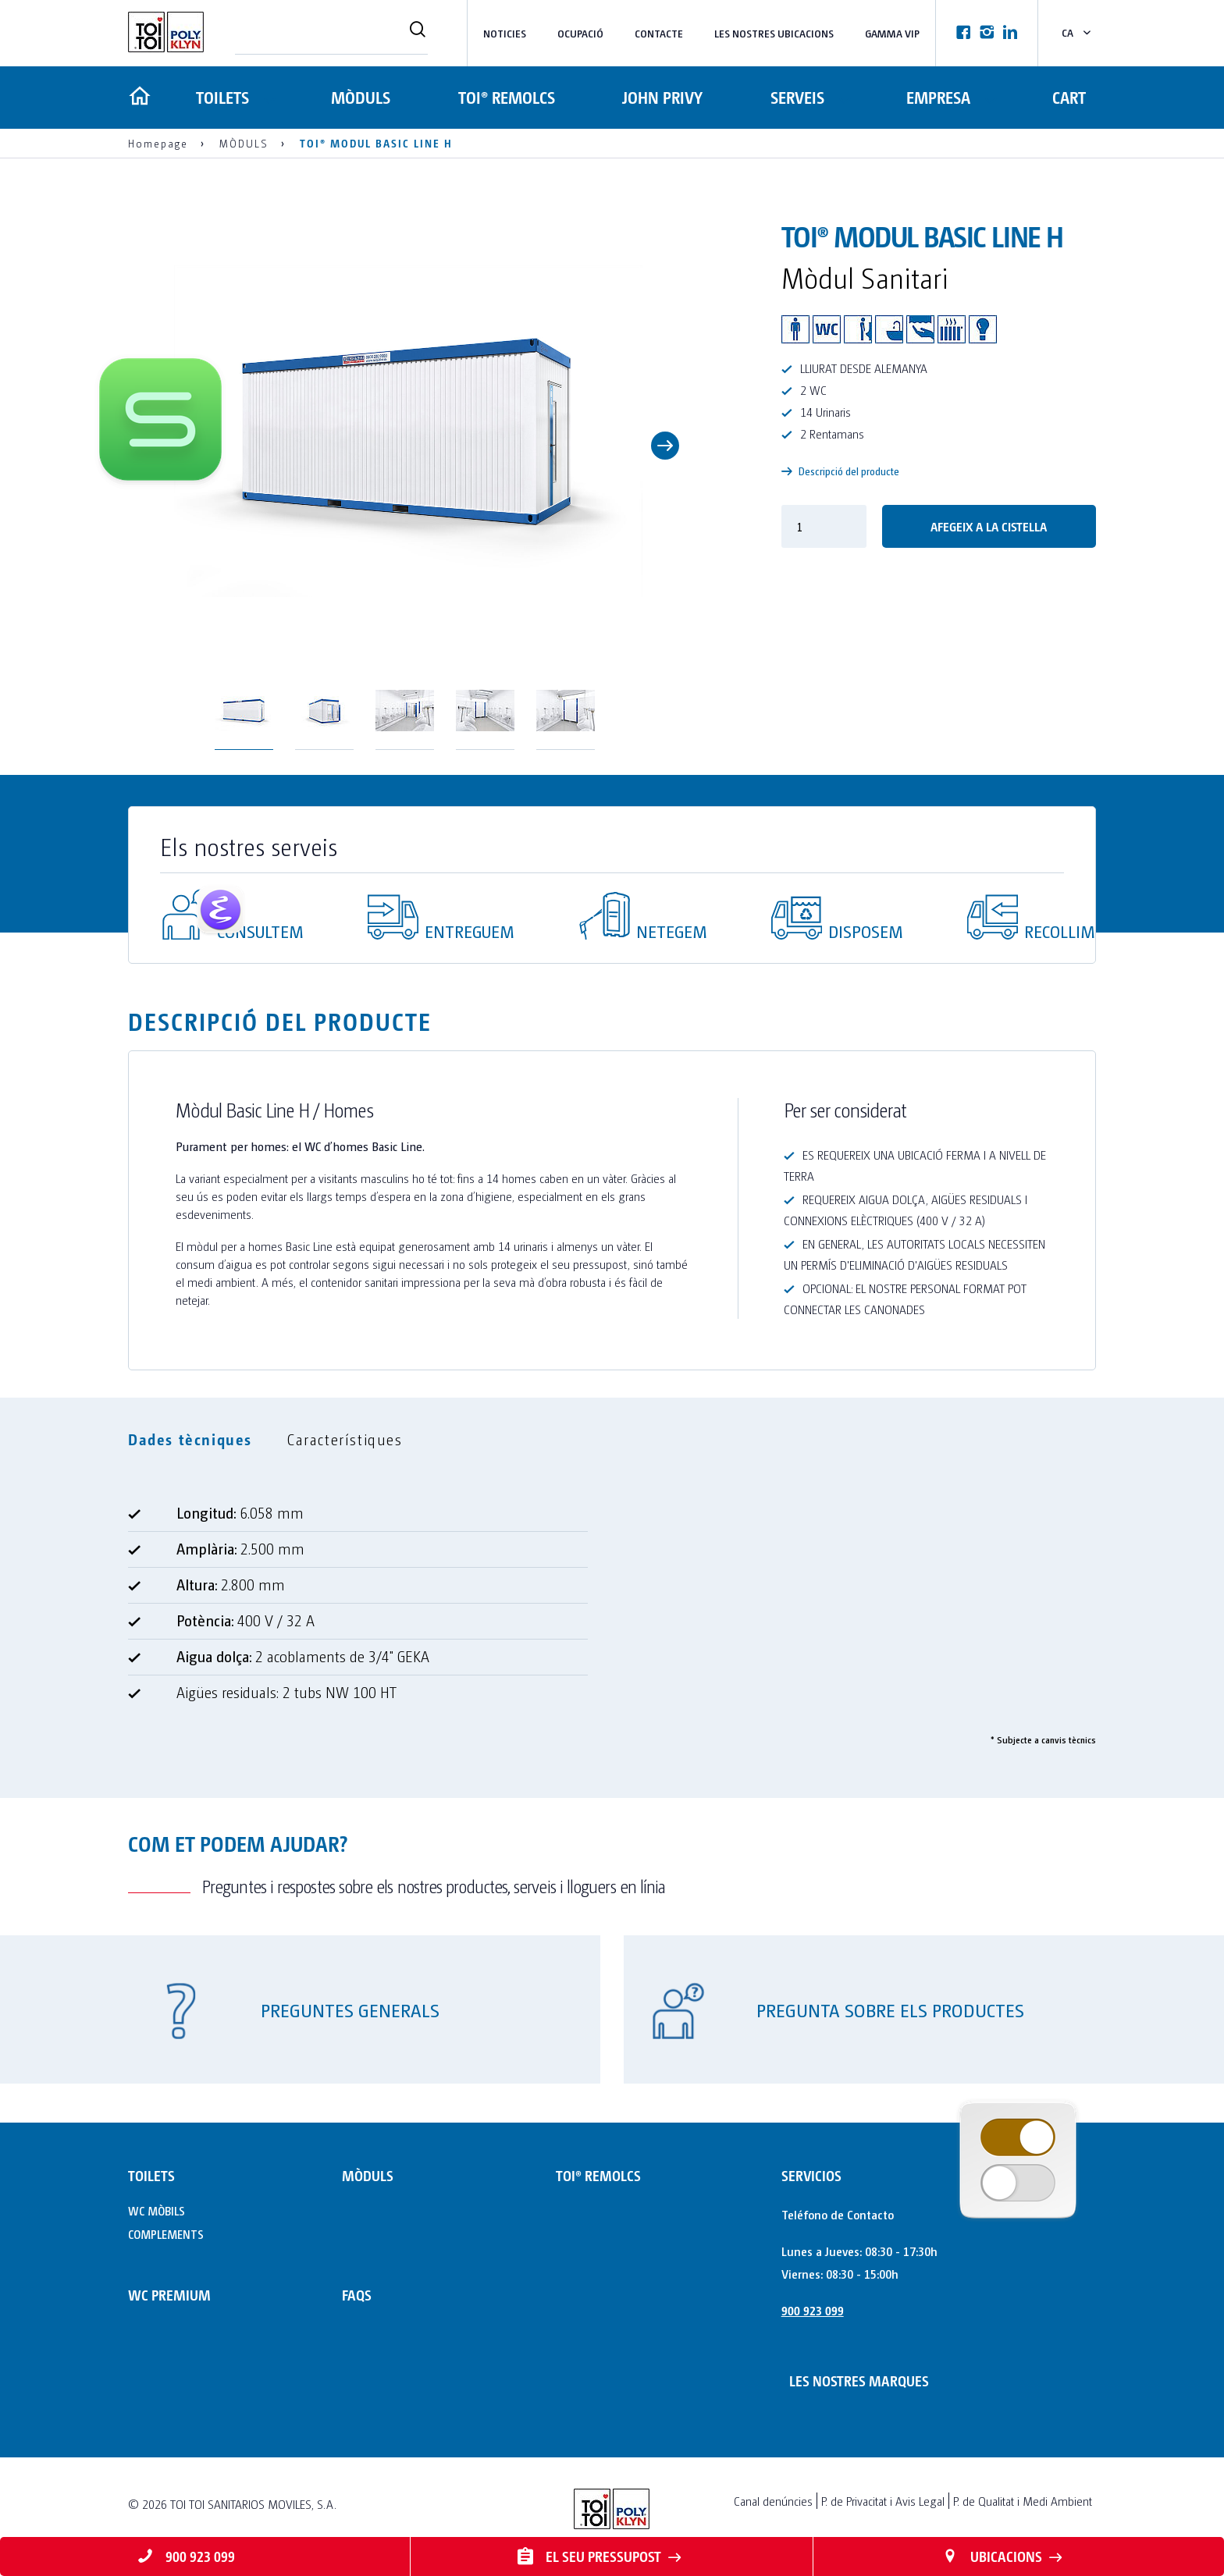 The width and height of the screenshot is (1224, 2576). Describe the element at coordinates (160, 419) in the screenshot. I see `open wps spreadsheets application` at that location.